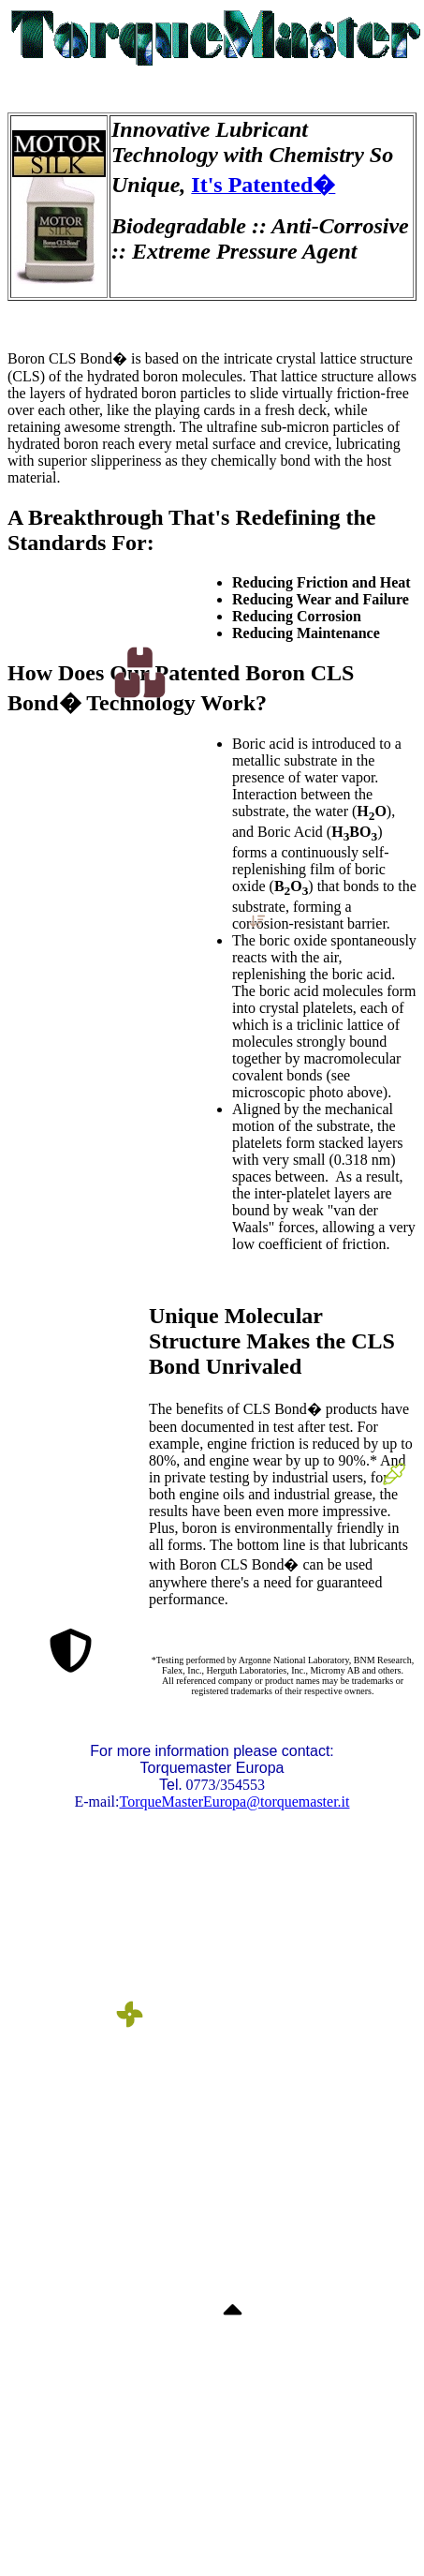  I want to click on collapse an expanded section, so click(232, 2310).